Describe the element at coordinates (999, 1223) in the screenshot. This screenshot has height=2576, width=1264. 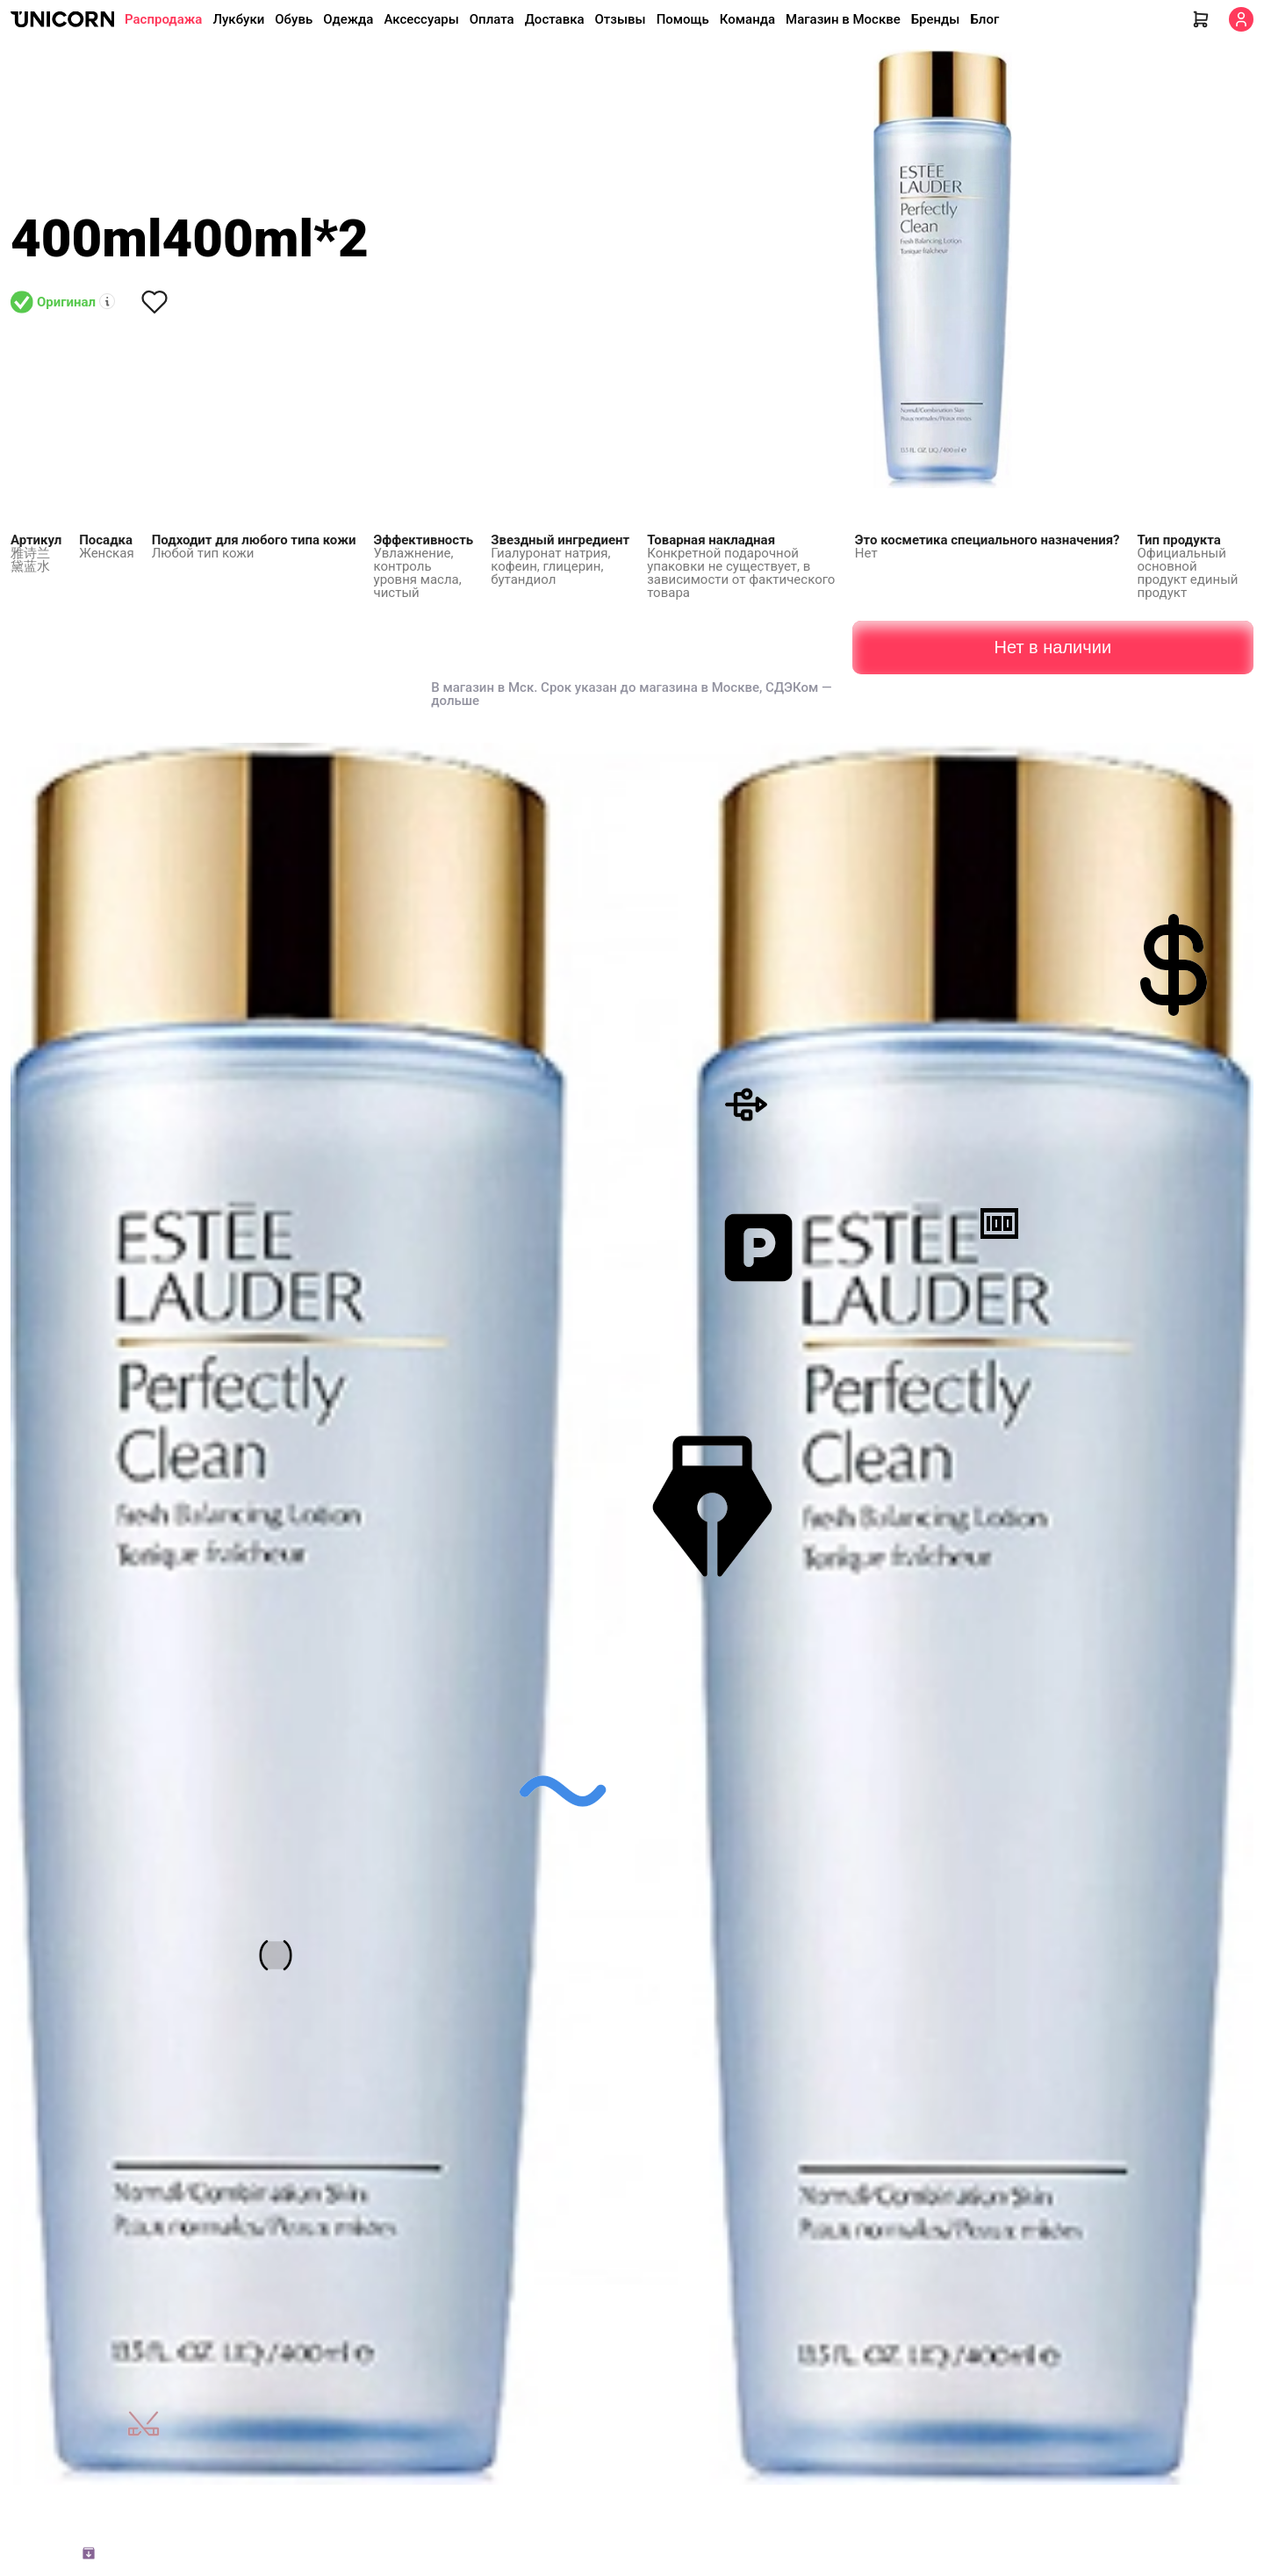
I see `view currency or money-related information` at that location.